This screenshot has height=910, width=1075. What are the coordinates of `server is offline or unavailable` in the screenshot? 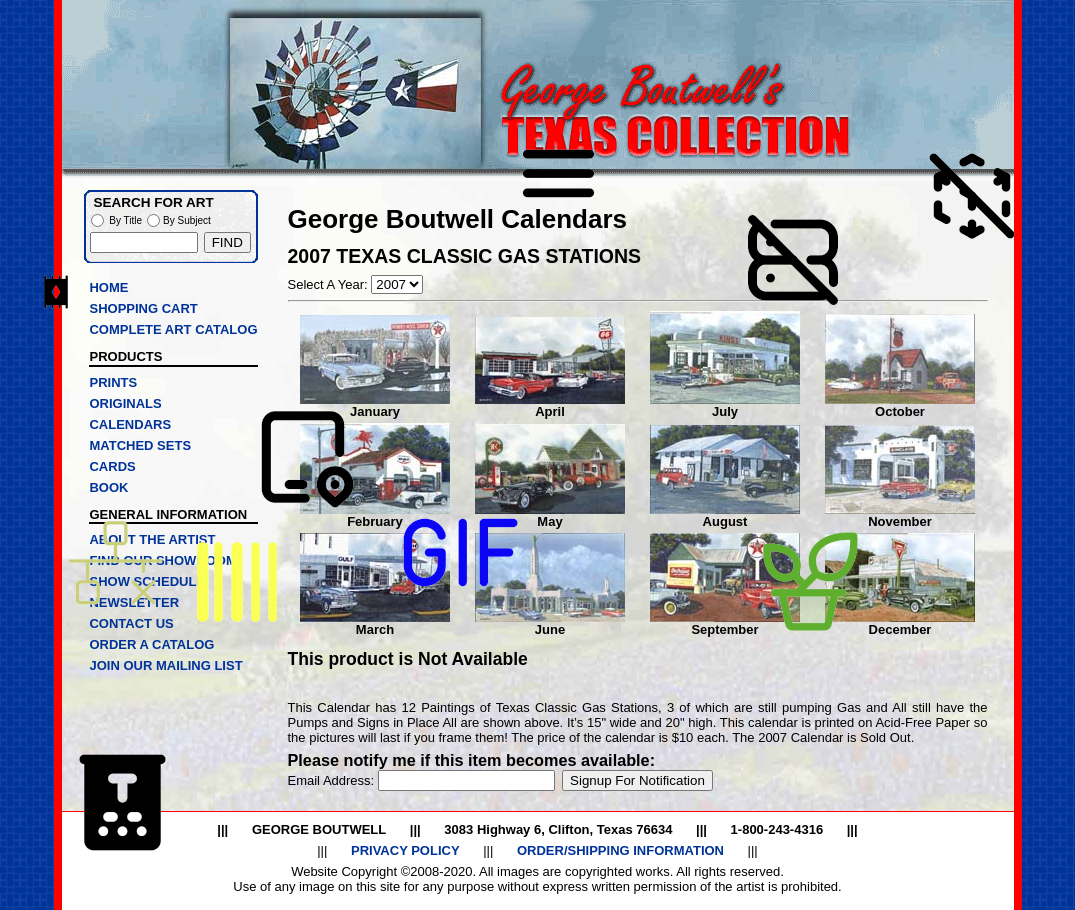 It's located at (793, 260).